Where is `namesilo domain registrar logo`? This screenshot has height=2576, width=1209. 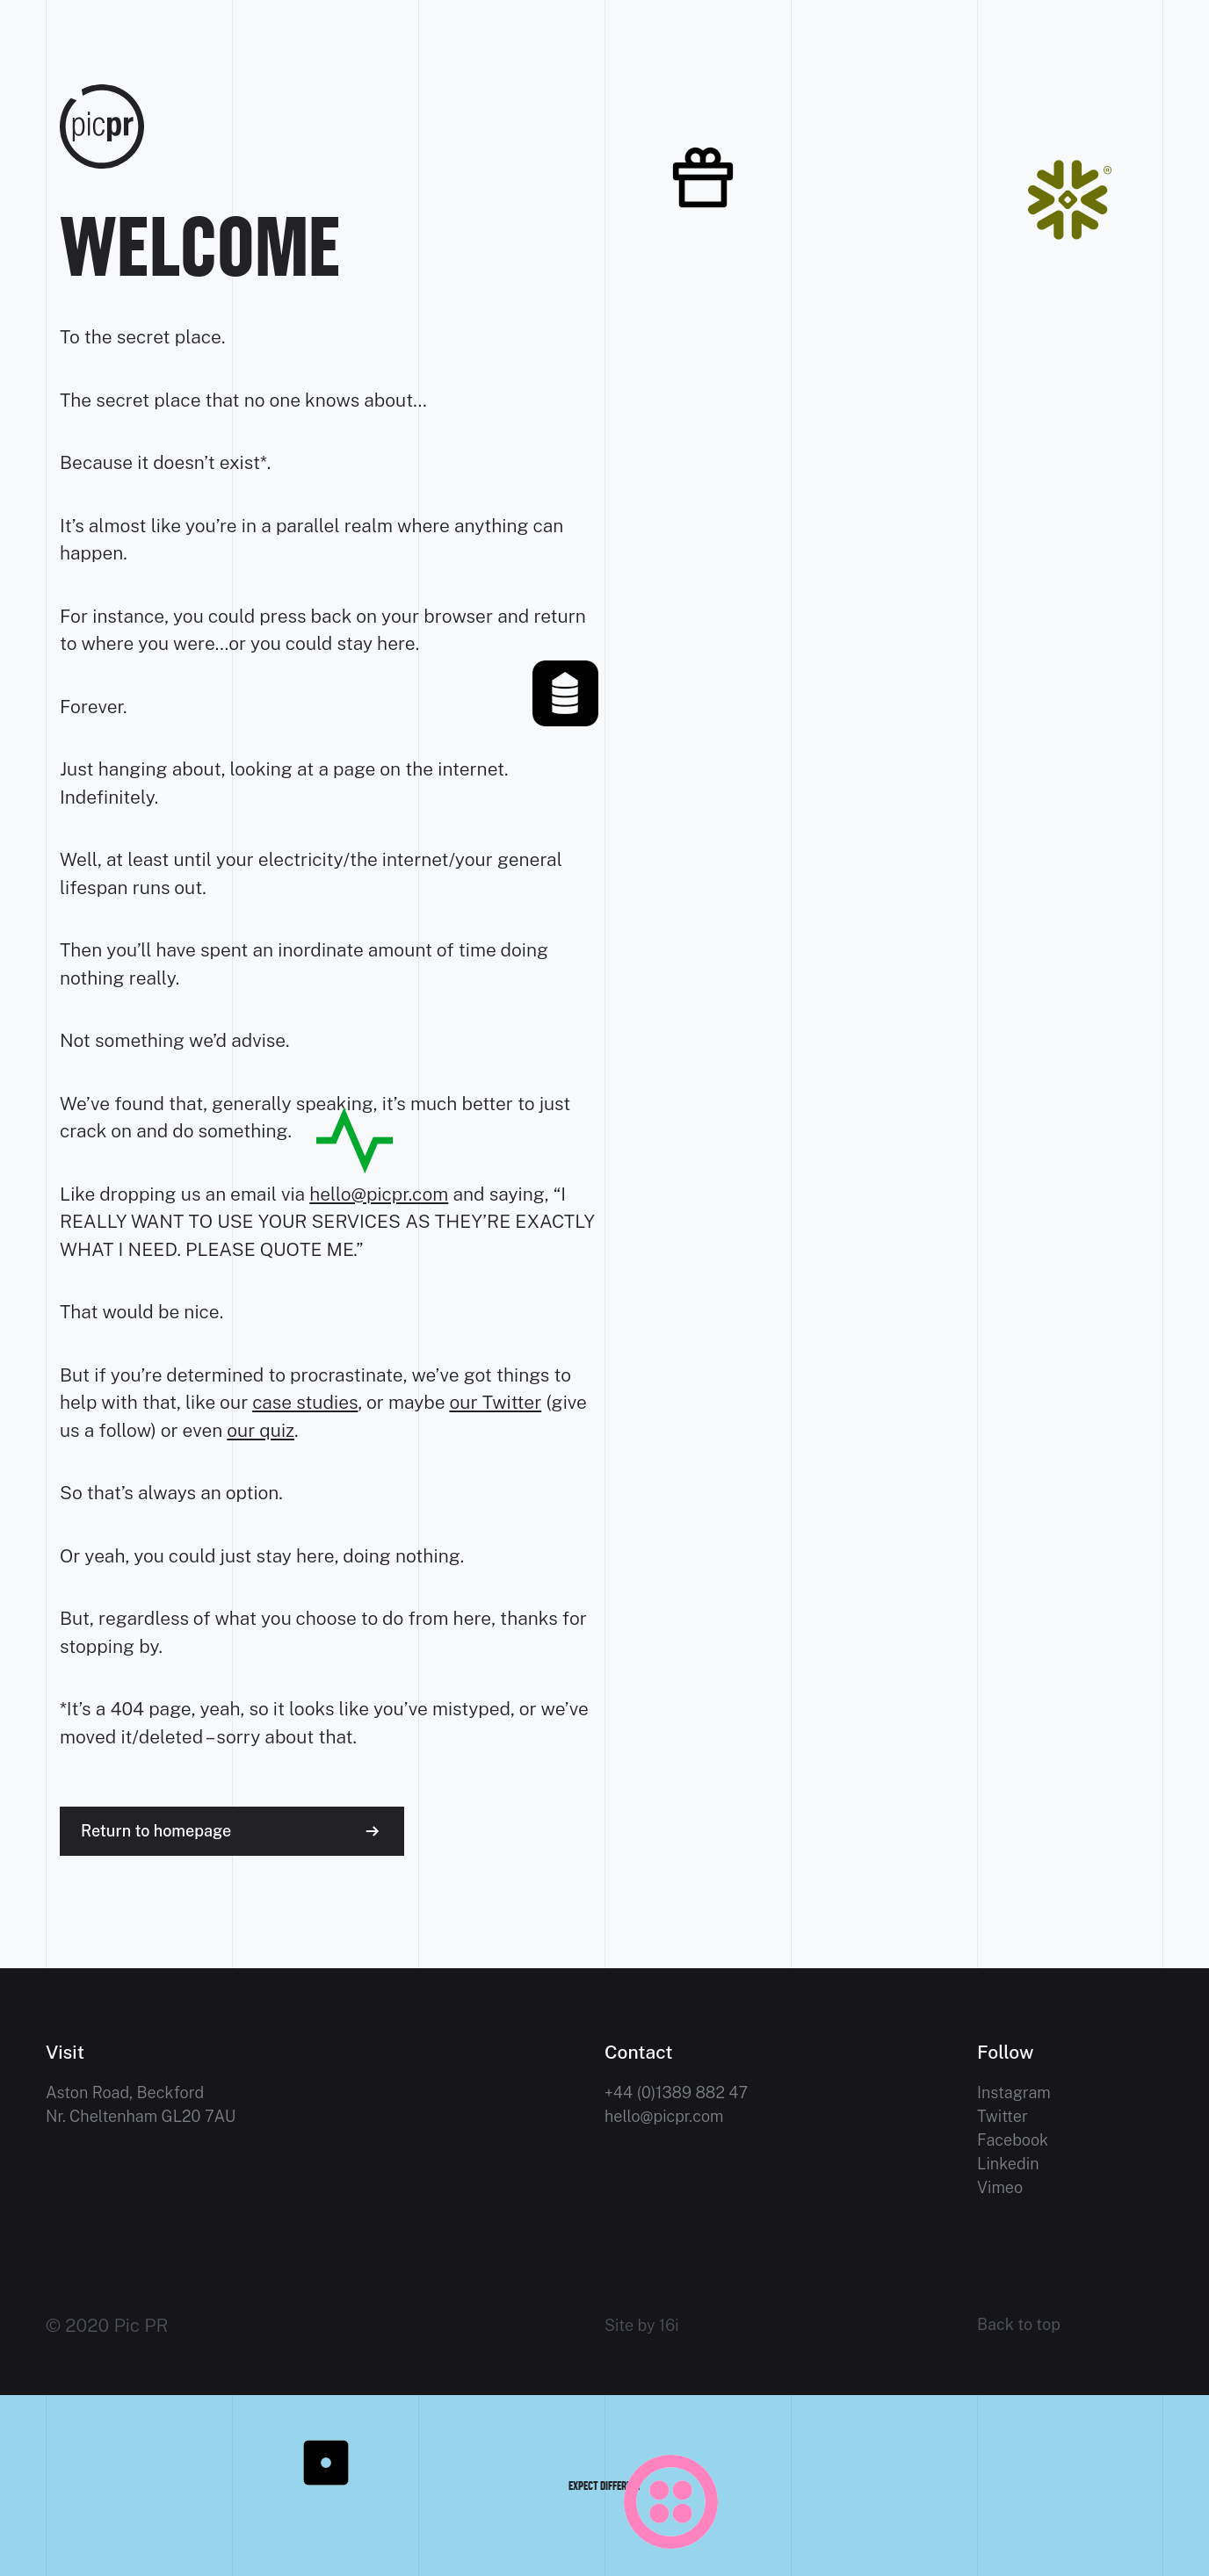
namesilo domain registrar logo is located at coordinates (565, 693).